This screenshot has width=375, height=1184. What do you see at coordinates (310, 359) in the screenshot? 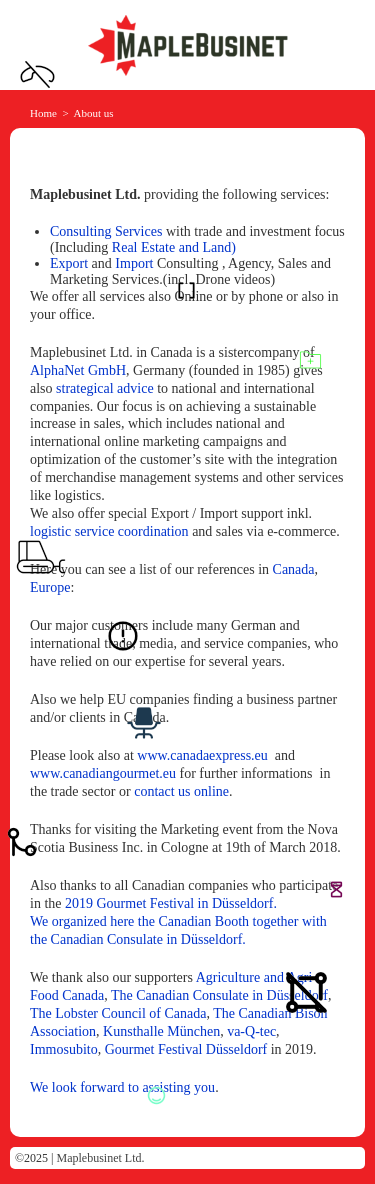
I see `create a new folder` at bounding box center [310, 359].